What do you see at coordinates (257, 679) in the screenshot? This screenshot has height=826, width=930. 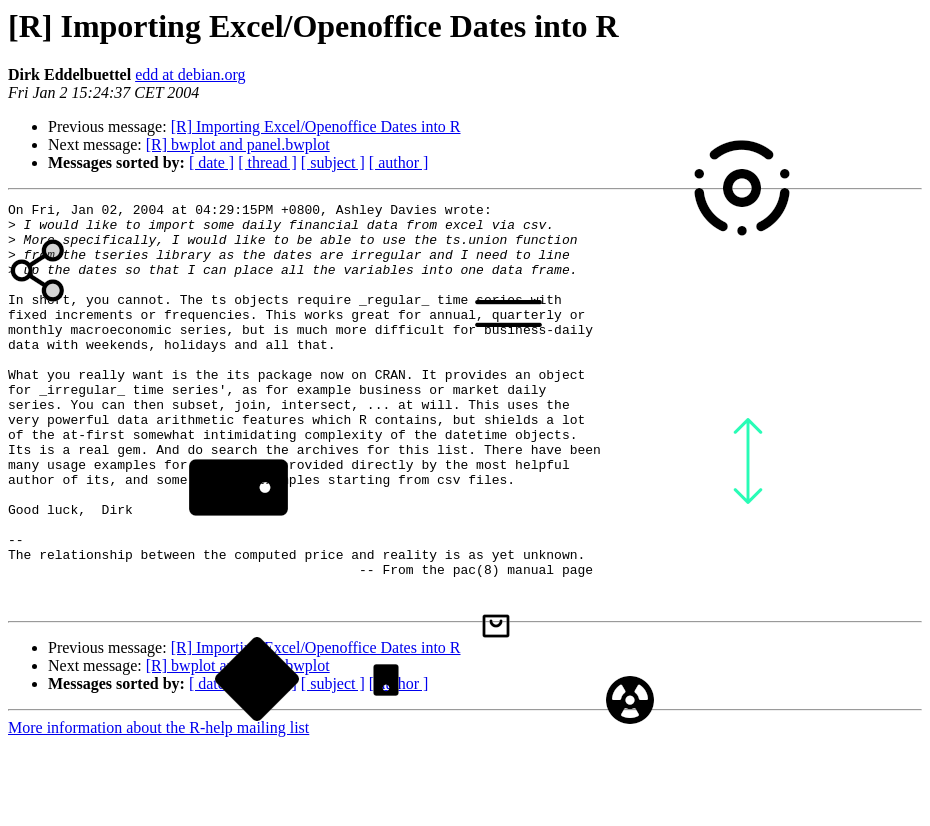 I see `indicates premium or luxury status` at bounding box center [257, 679].